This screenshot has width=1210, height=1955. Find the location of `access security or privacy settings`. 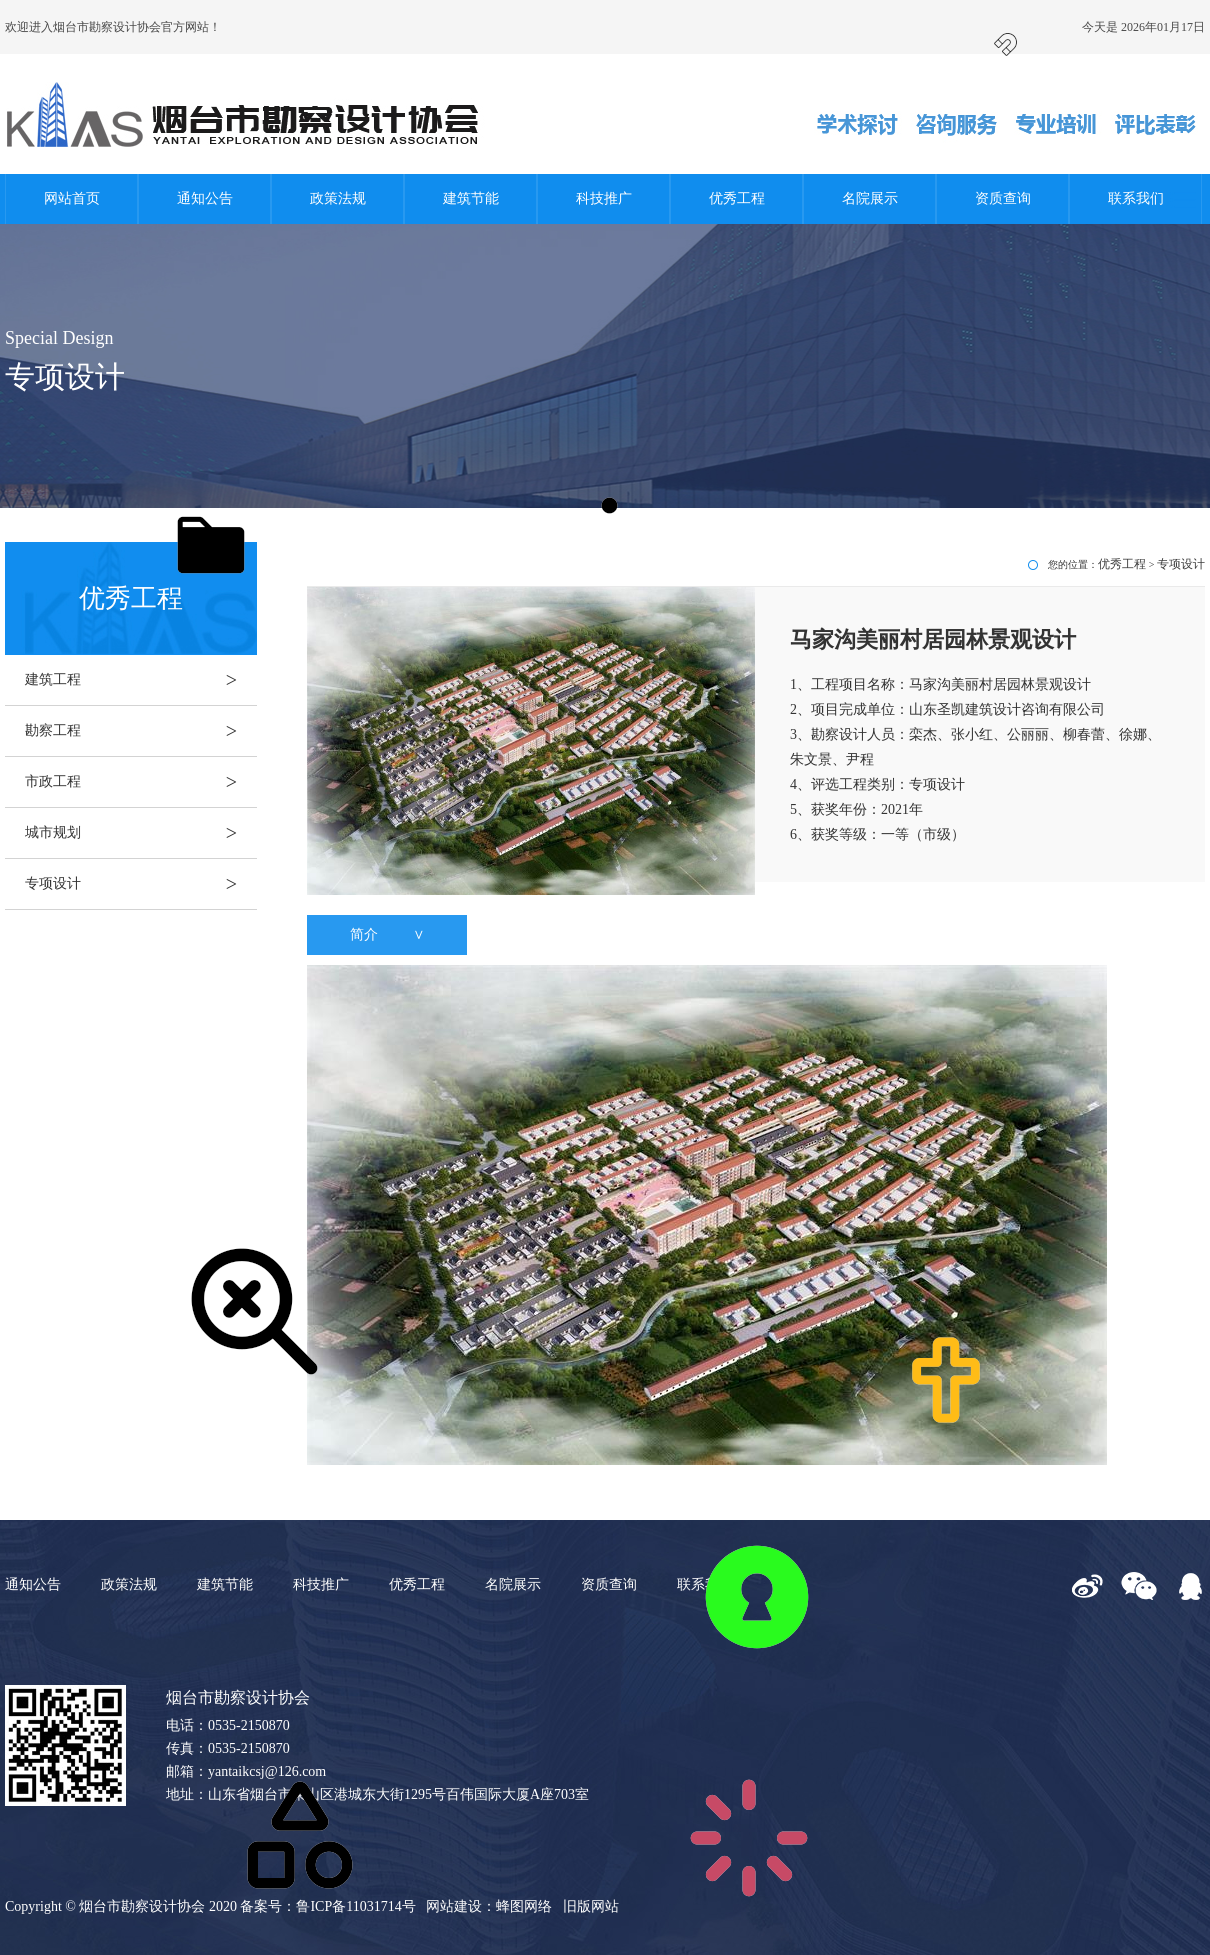

access security or privacy settings is located at coordinates (757, 1597).